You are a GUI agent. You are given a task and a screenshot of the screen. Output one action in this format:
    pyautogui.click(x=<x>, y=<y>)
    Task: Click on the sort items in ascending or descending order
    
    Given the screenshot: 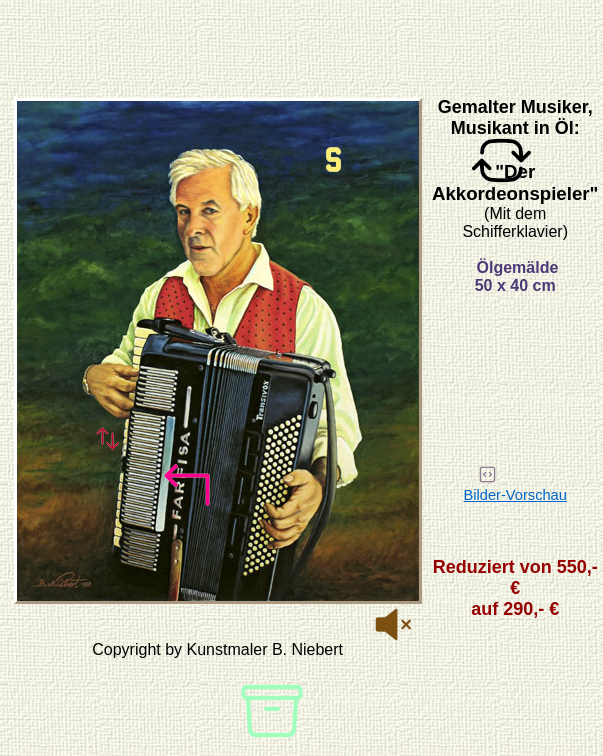 What is the action you would take?
    pyautogui.click(x=107, y=438)
    